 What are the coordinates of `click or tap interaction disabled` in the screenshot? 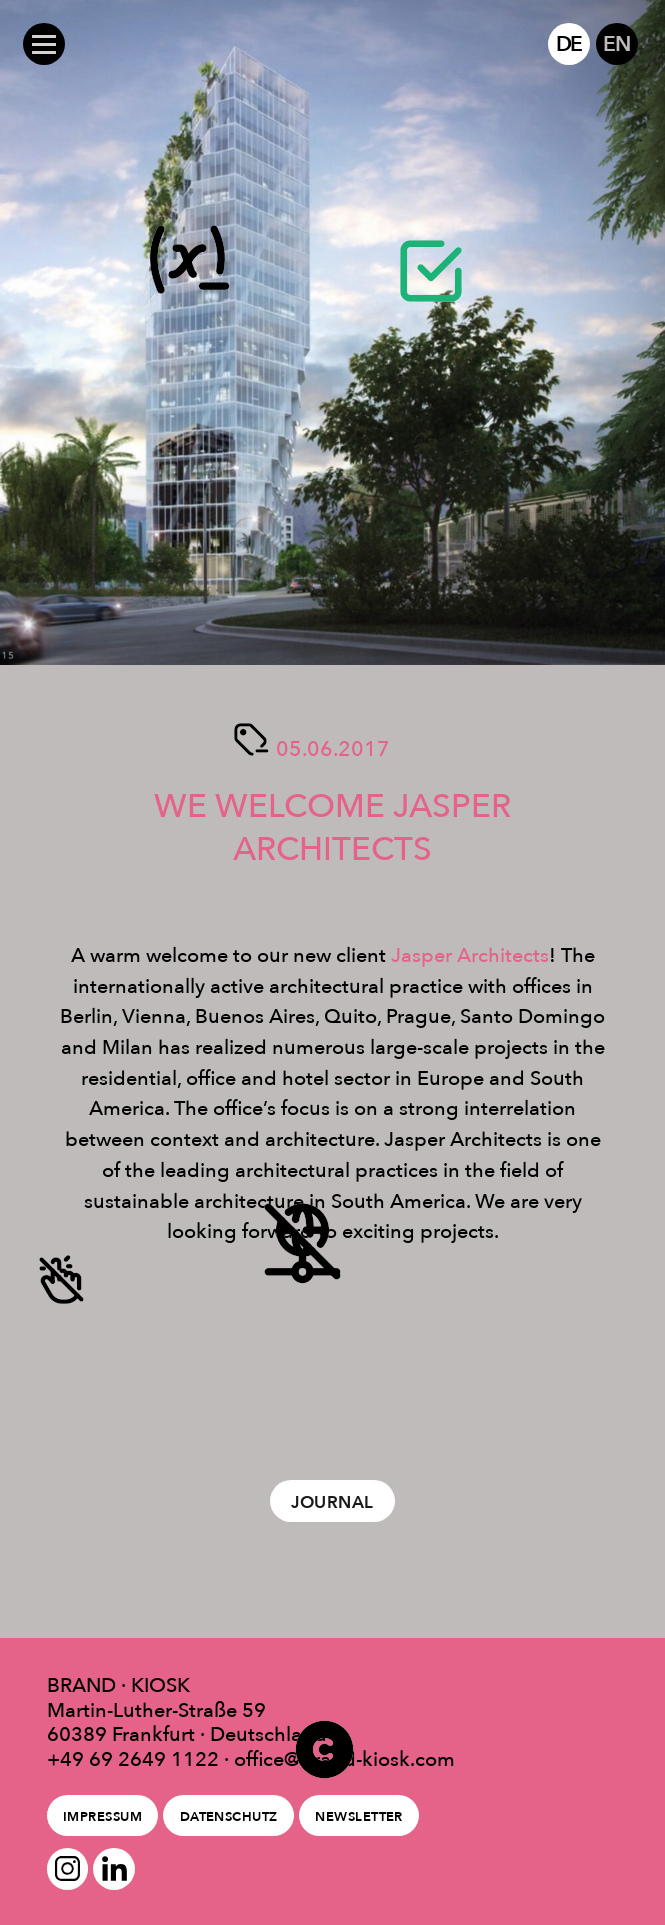 It's located at (61, 1279).